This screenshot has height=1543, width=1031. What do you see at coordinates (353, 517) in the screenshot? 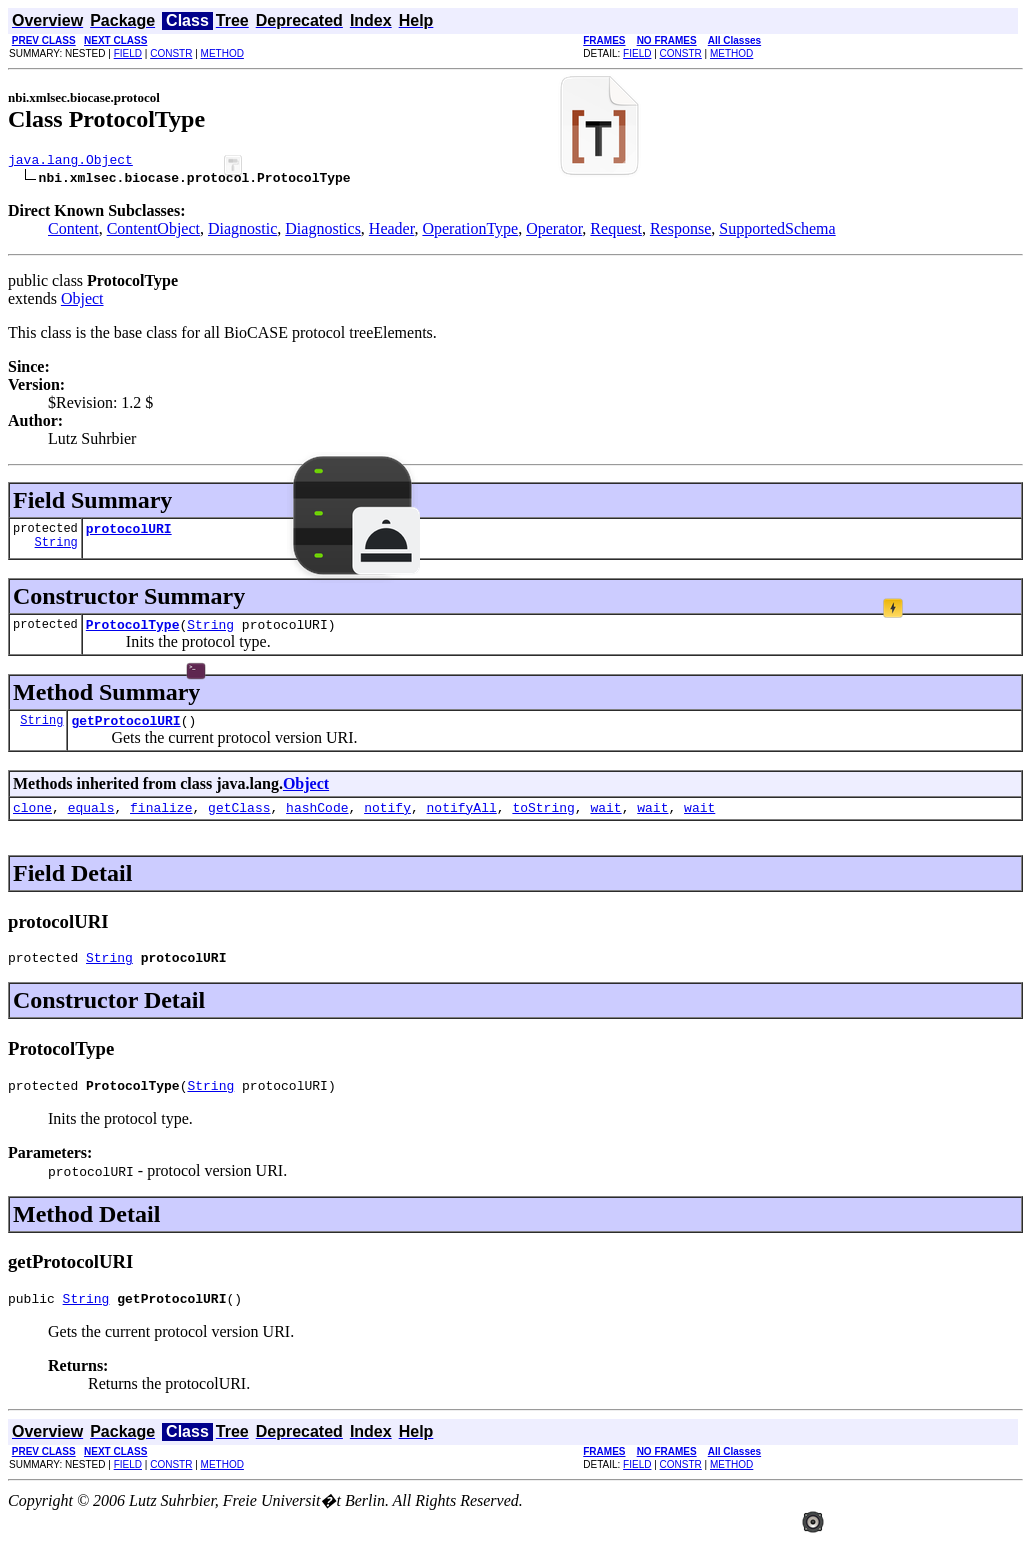
I see `configure network server discovery preferences` at bounding box center [353, 517].